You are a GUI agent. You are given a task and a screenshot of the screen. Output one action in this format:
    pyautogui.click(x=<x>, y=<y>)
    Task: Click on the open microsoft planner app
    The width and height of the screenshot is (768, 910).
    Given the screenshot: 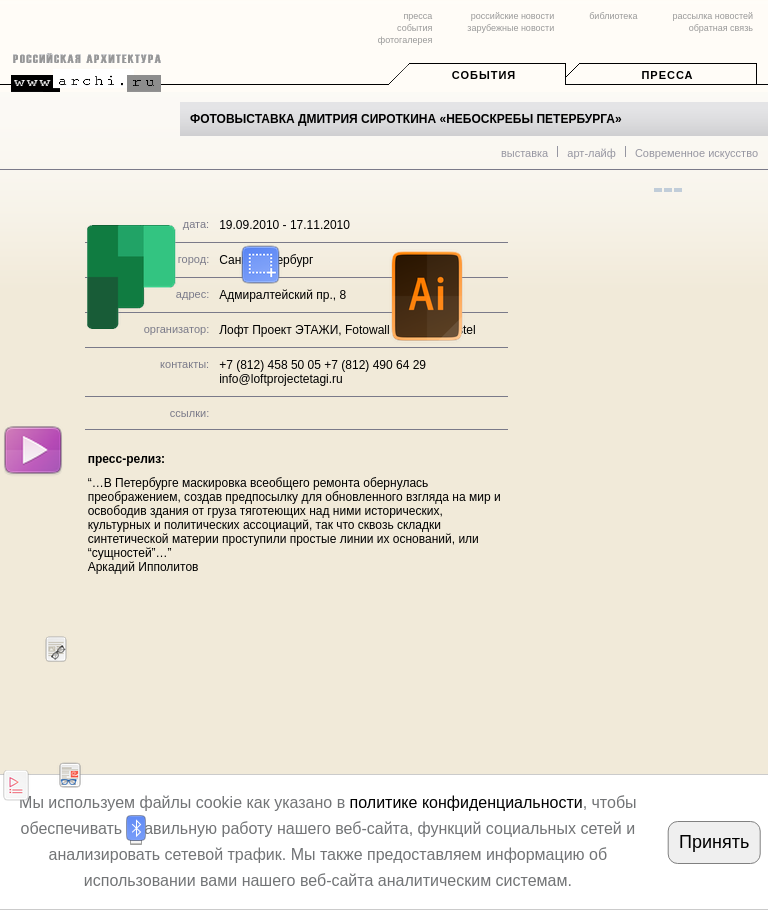 What is the action you would take?
    pyautogui.click(x=131, y=277)
    